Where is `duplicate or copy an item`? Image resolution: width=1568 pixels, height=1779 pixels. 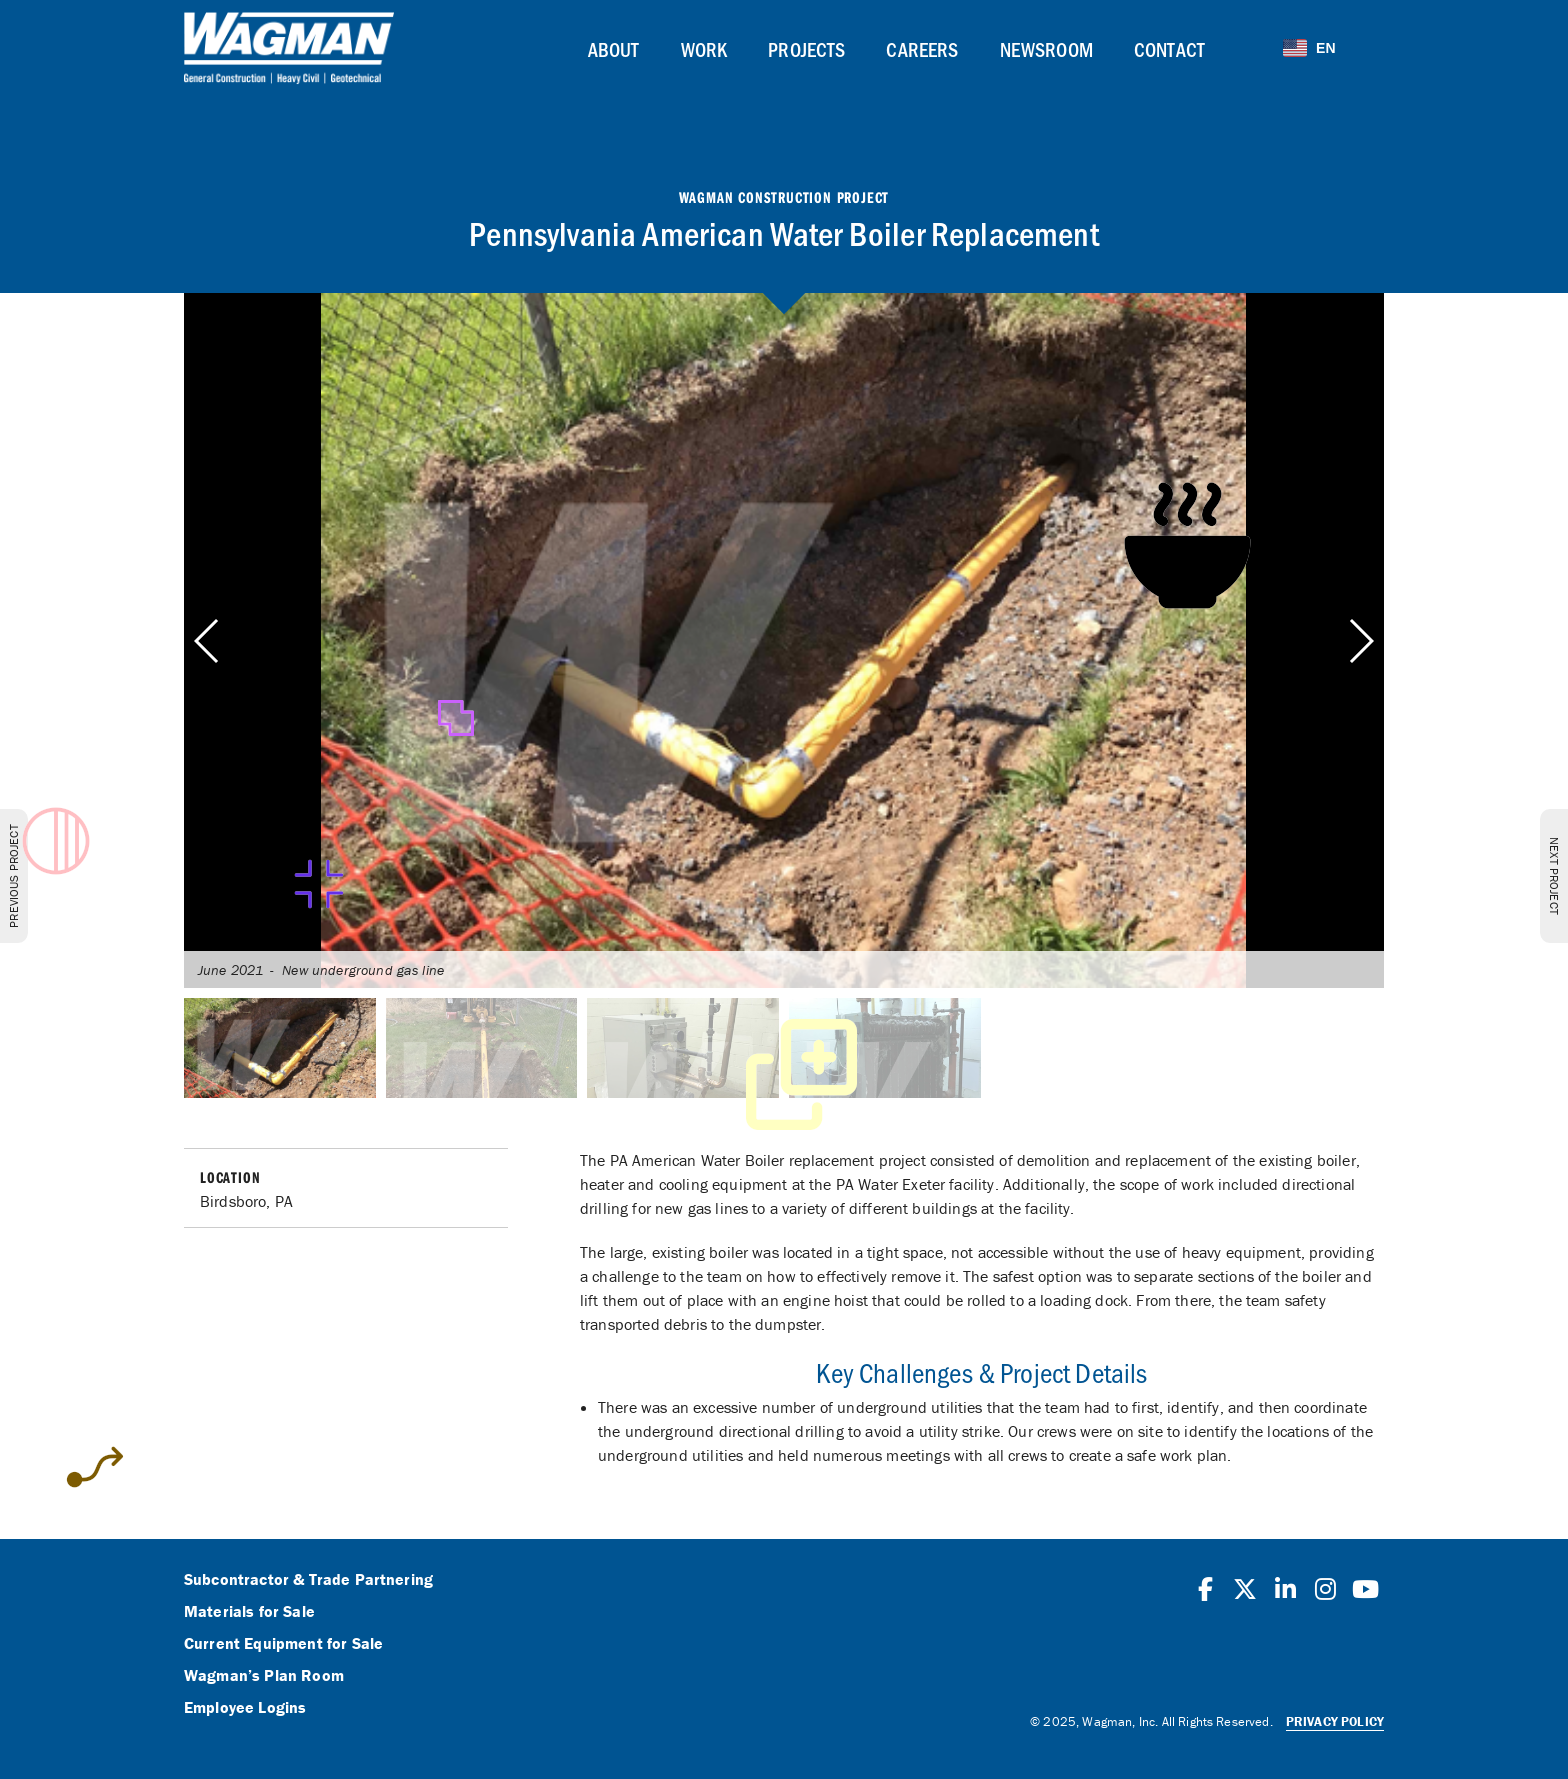
duplicate or copy an item is located at coordinates (801, 1074).